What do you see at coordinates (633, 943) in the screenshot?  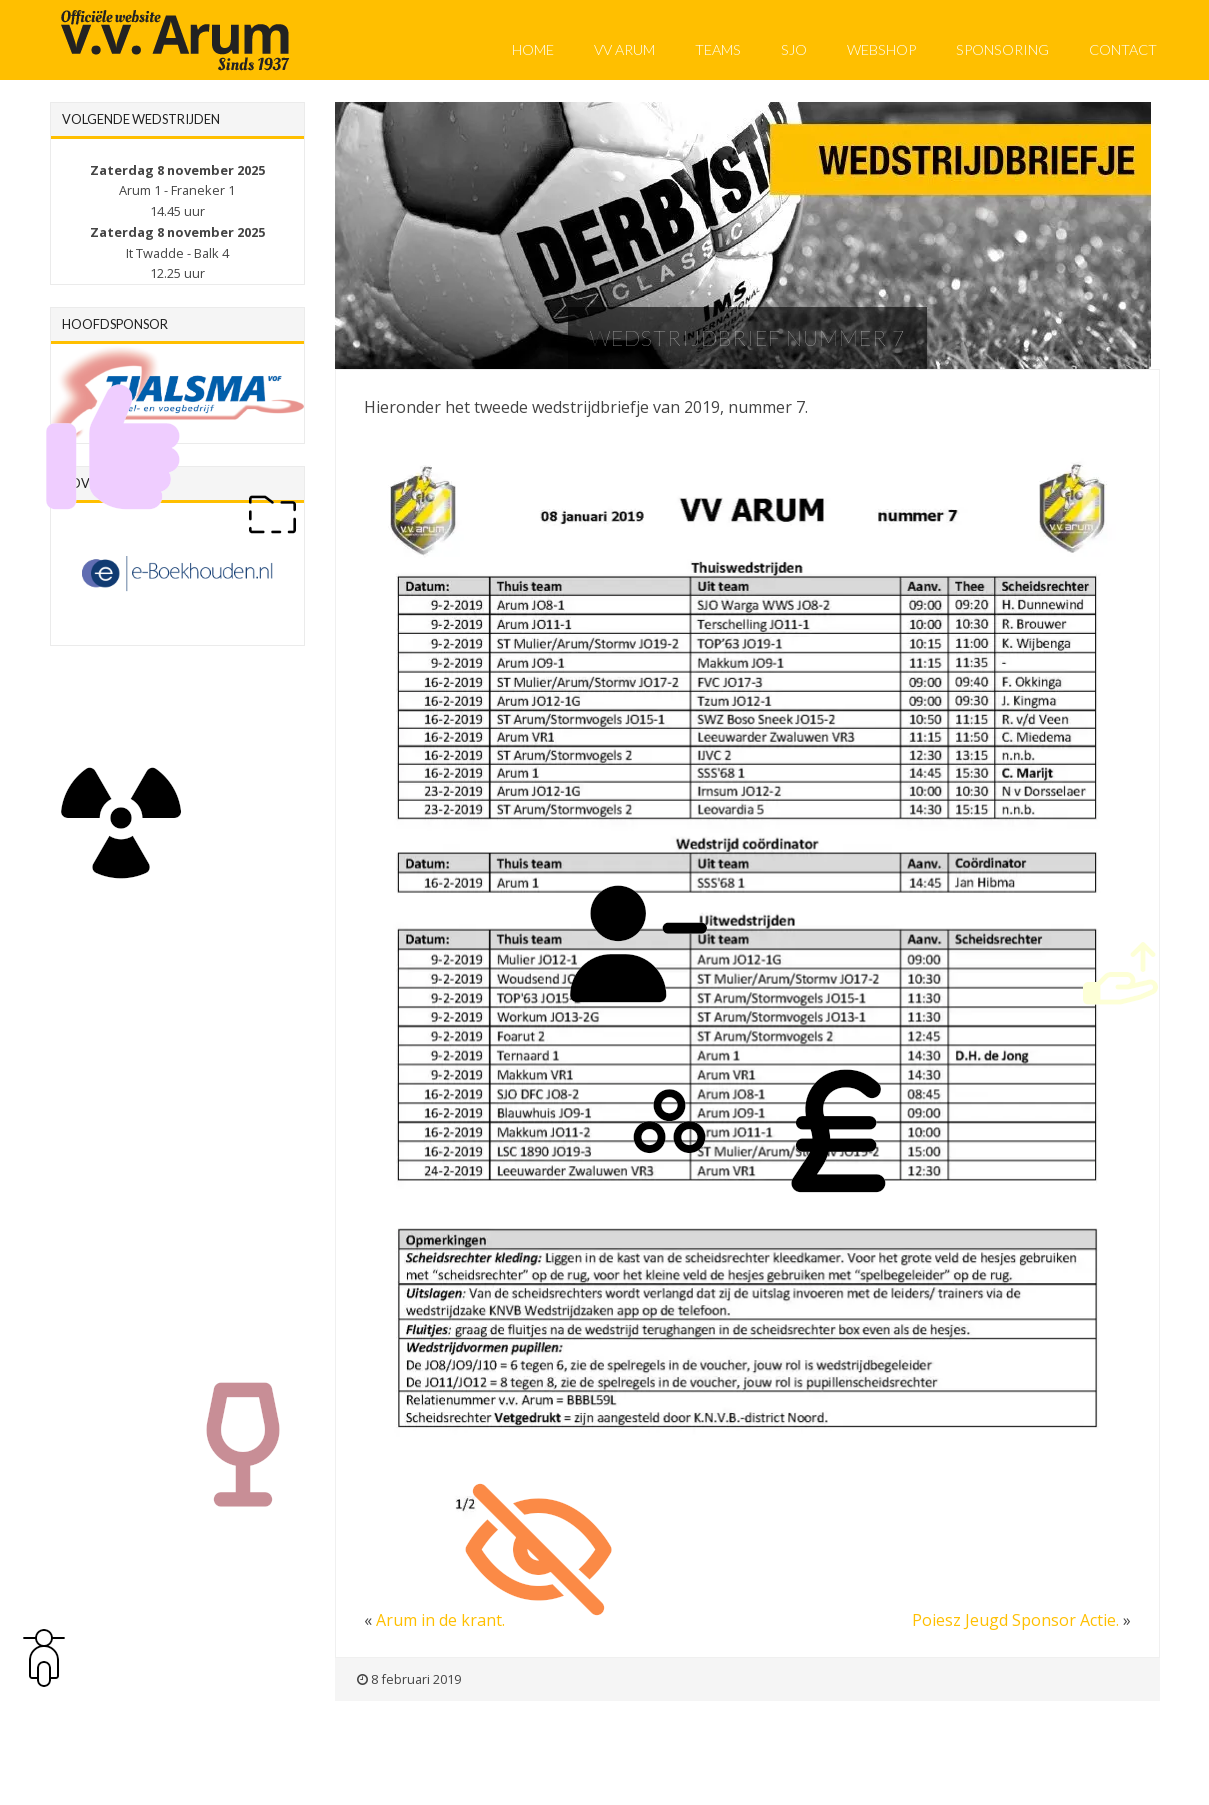 I see `remove a user or contact` at bounding box center [633, 943].